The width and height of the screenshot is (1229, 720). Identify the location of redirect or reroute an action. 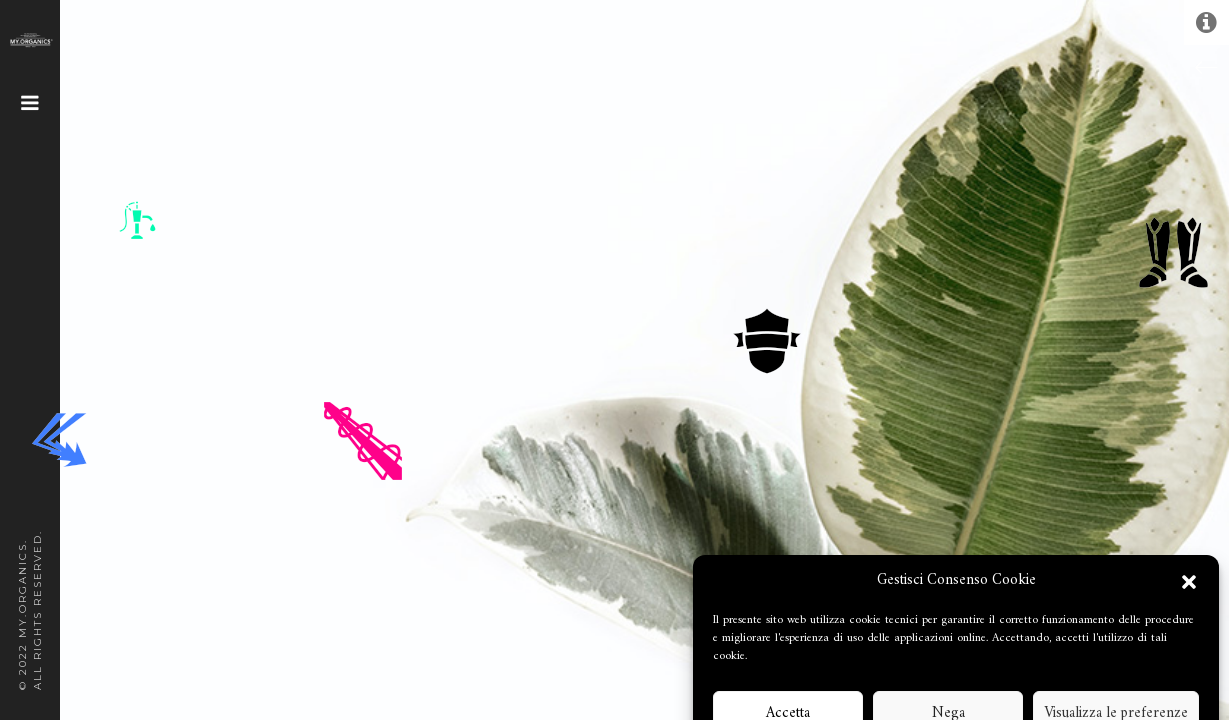
(59, 440).